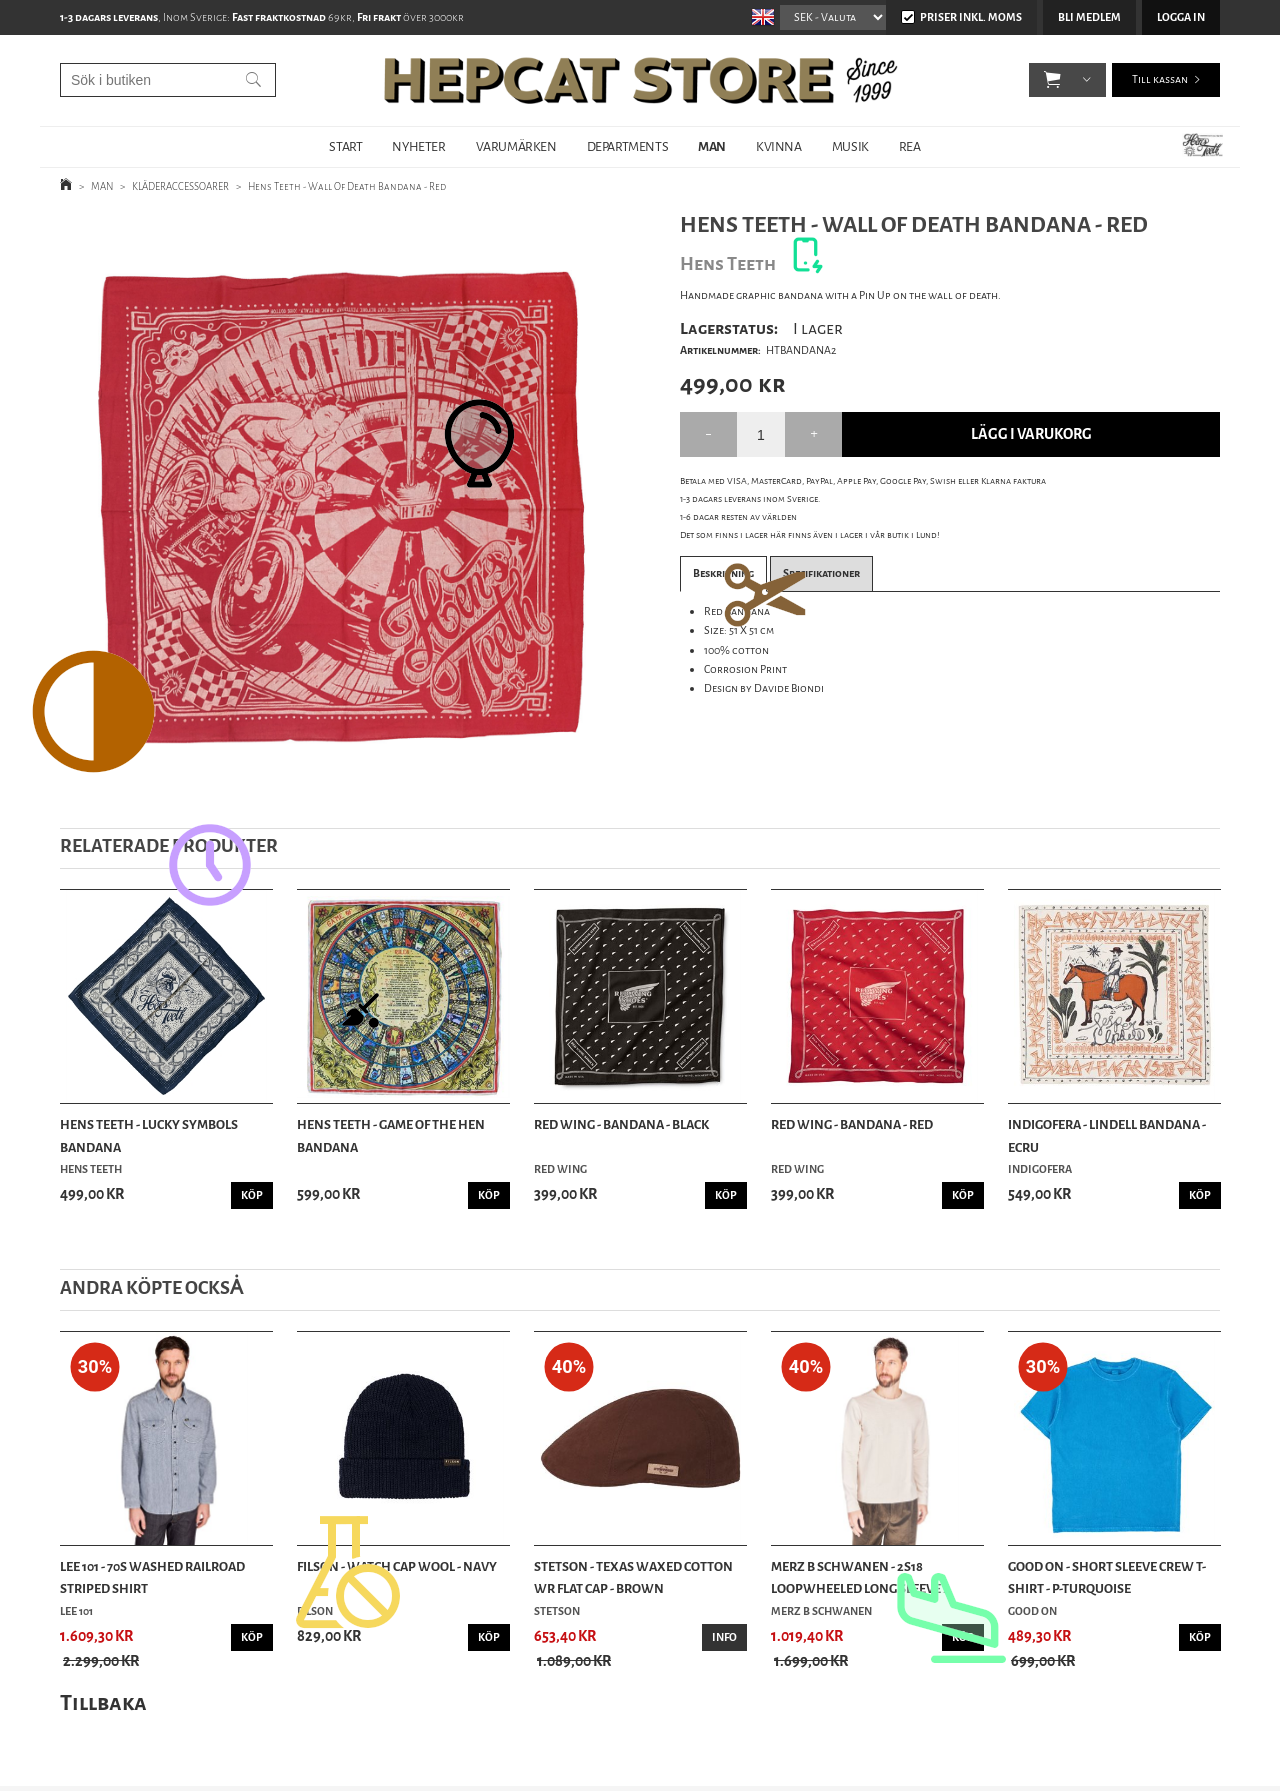 The image size is (1280, 1791). I want to click on celebration or party event indicator, so click(479, 443).